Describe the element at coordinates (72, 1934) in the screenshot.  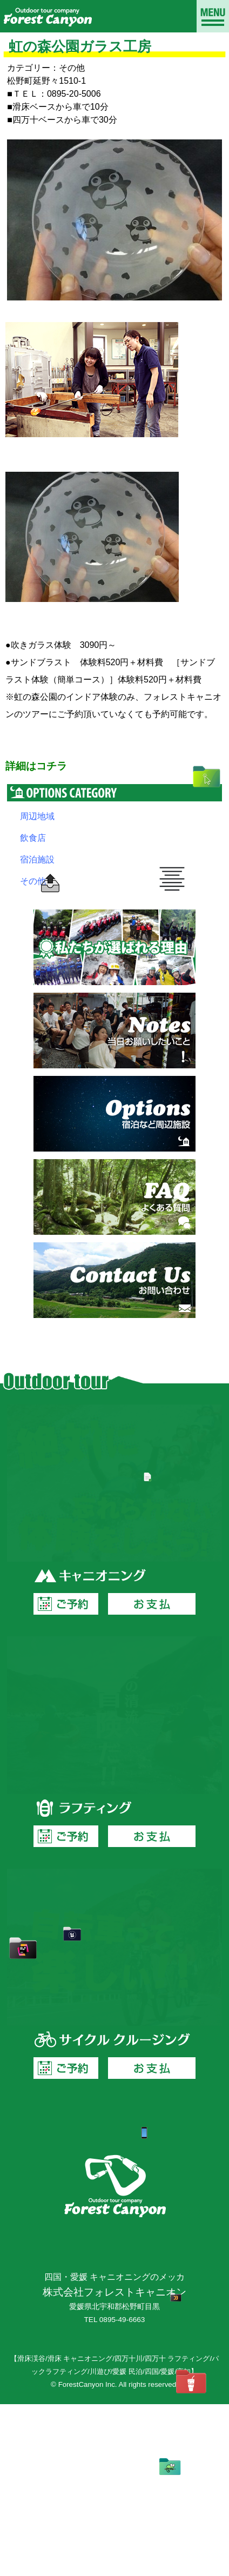
I see `folder containing Unreal Engine project files` at that location.